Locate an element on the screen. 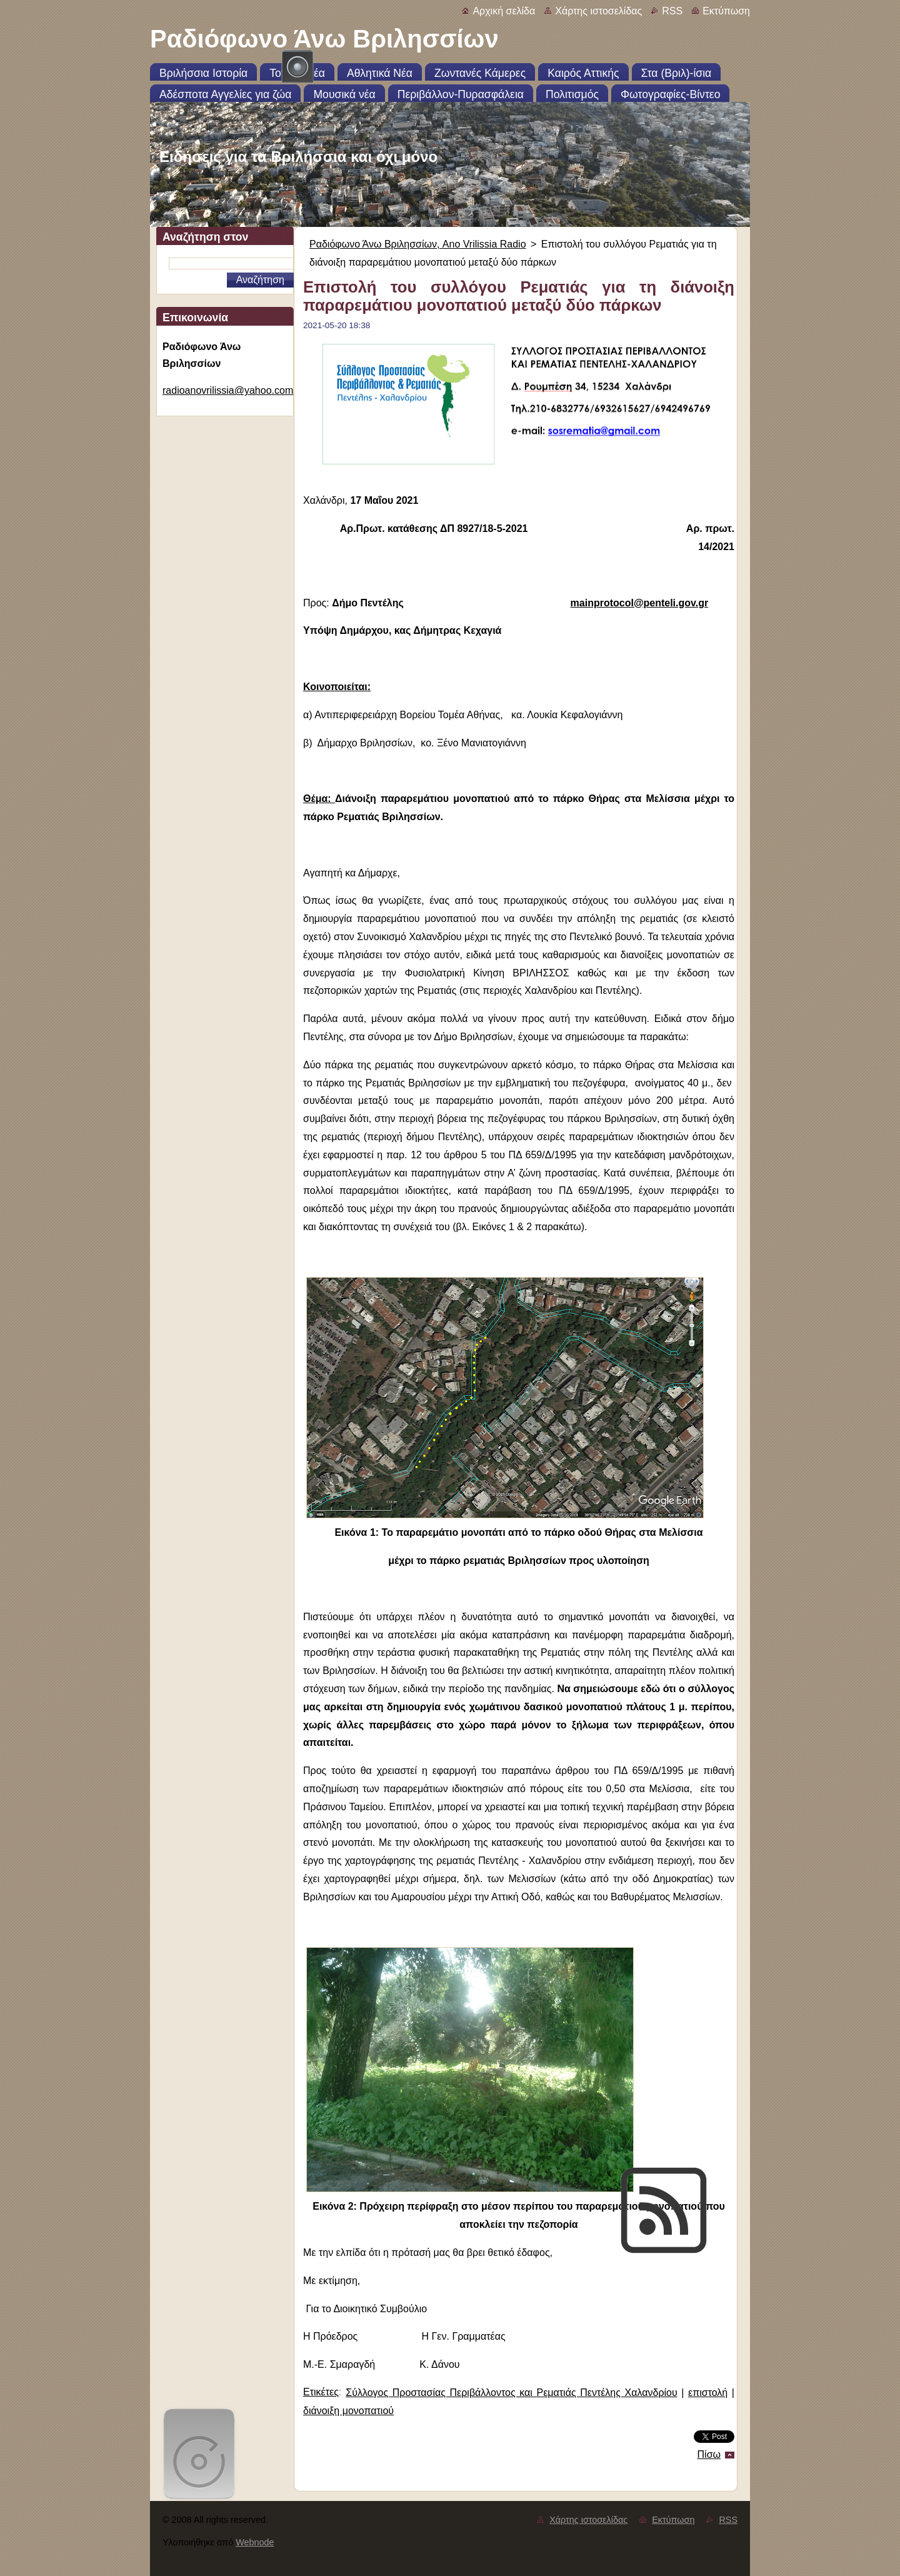  access hard drive storage is located at coordinates (199, 2453).